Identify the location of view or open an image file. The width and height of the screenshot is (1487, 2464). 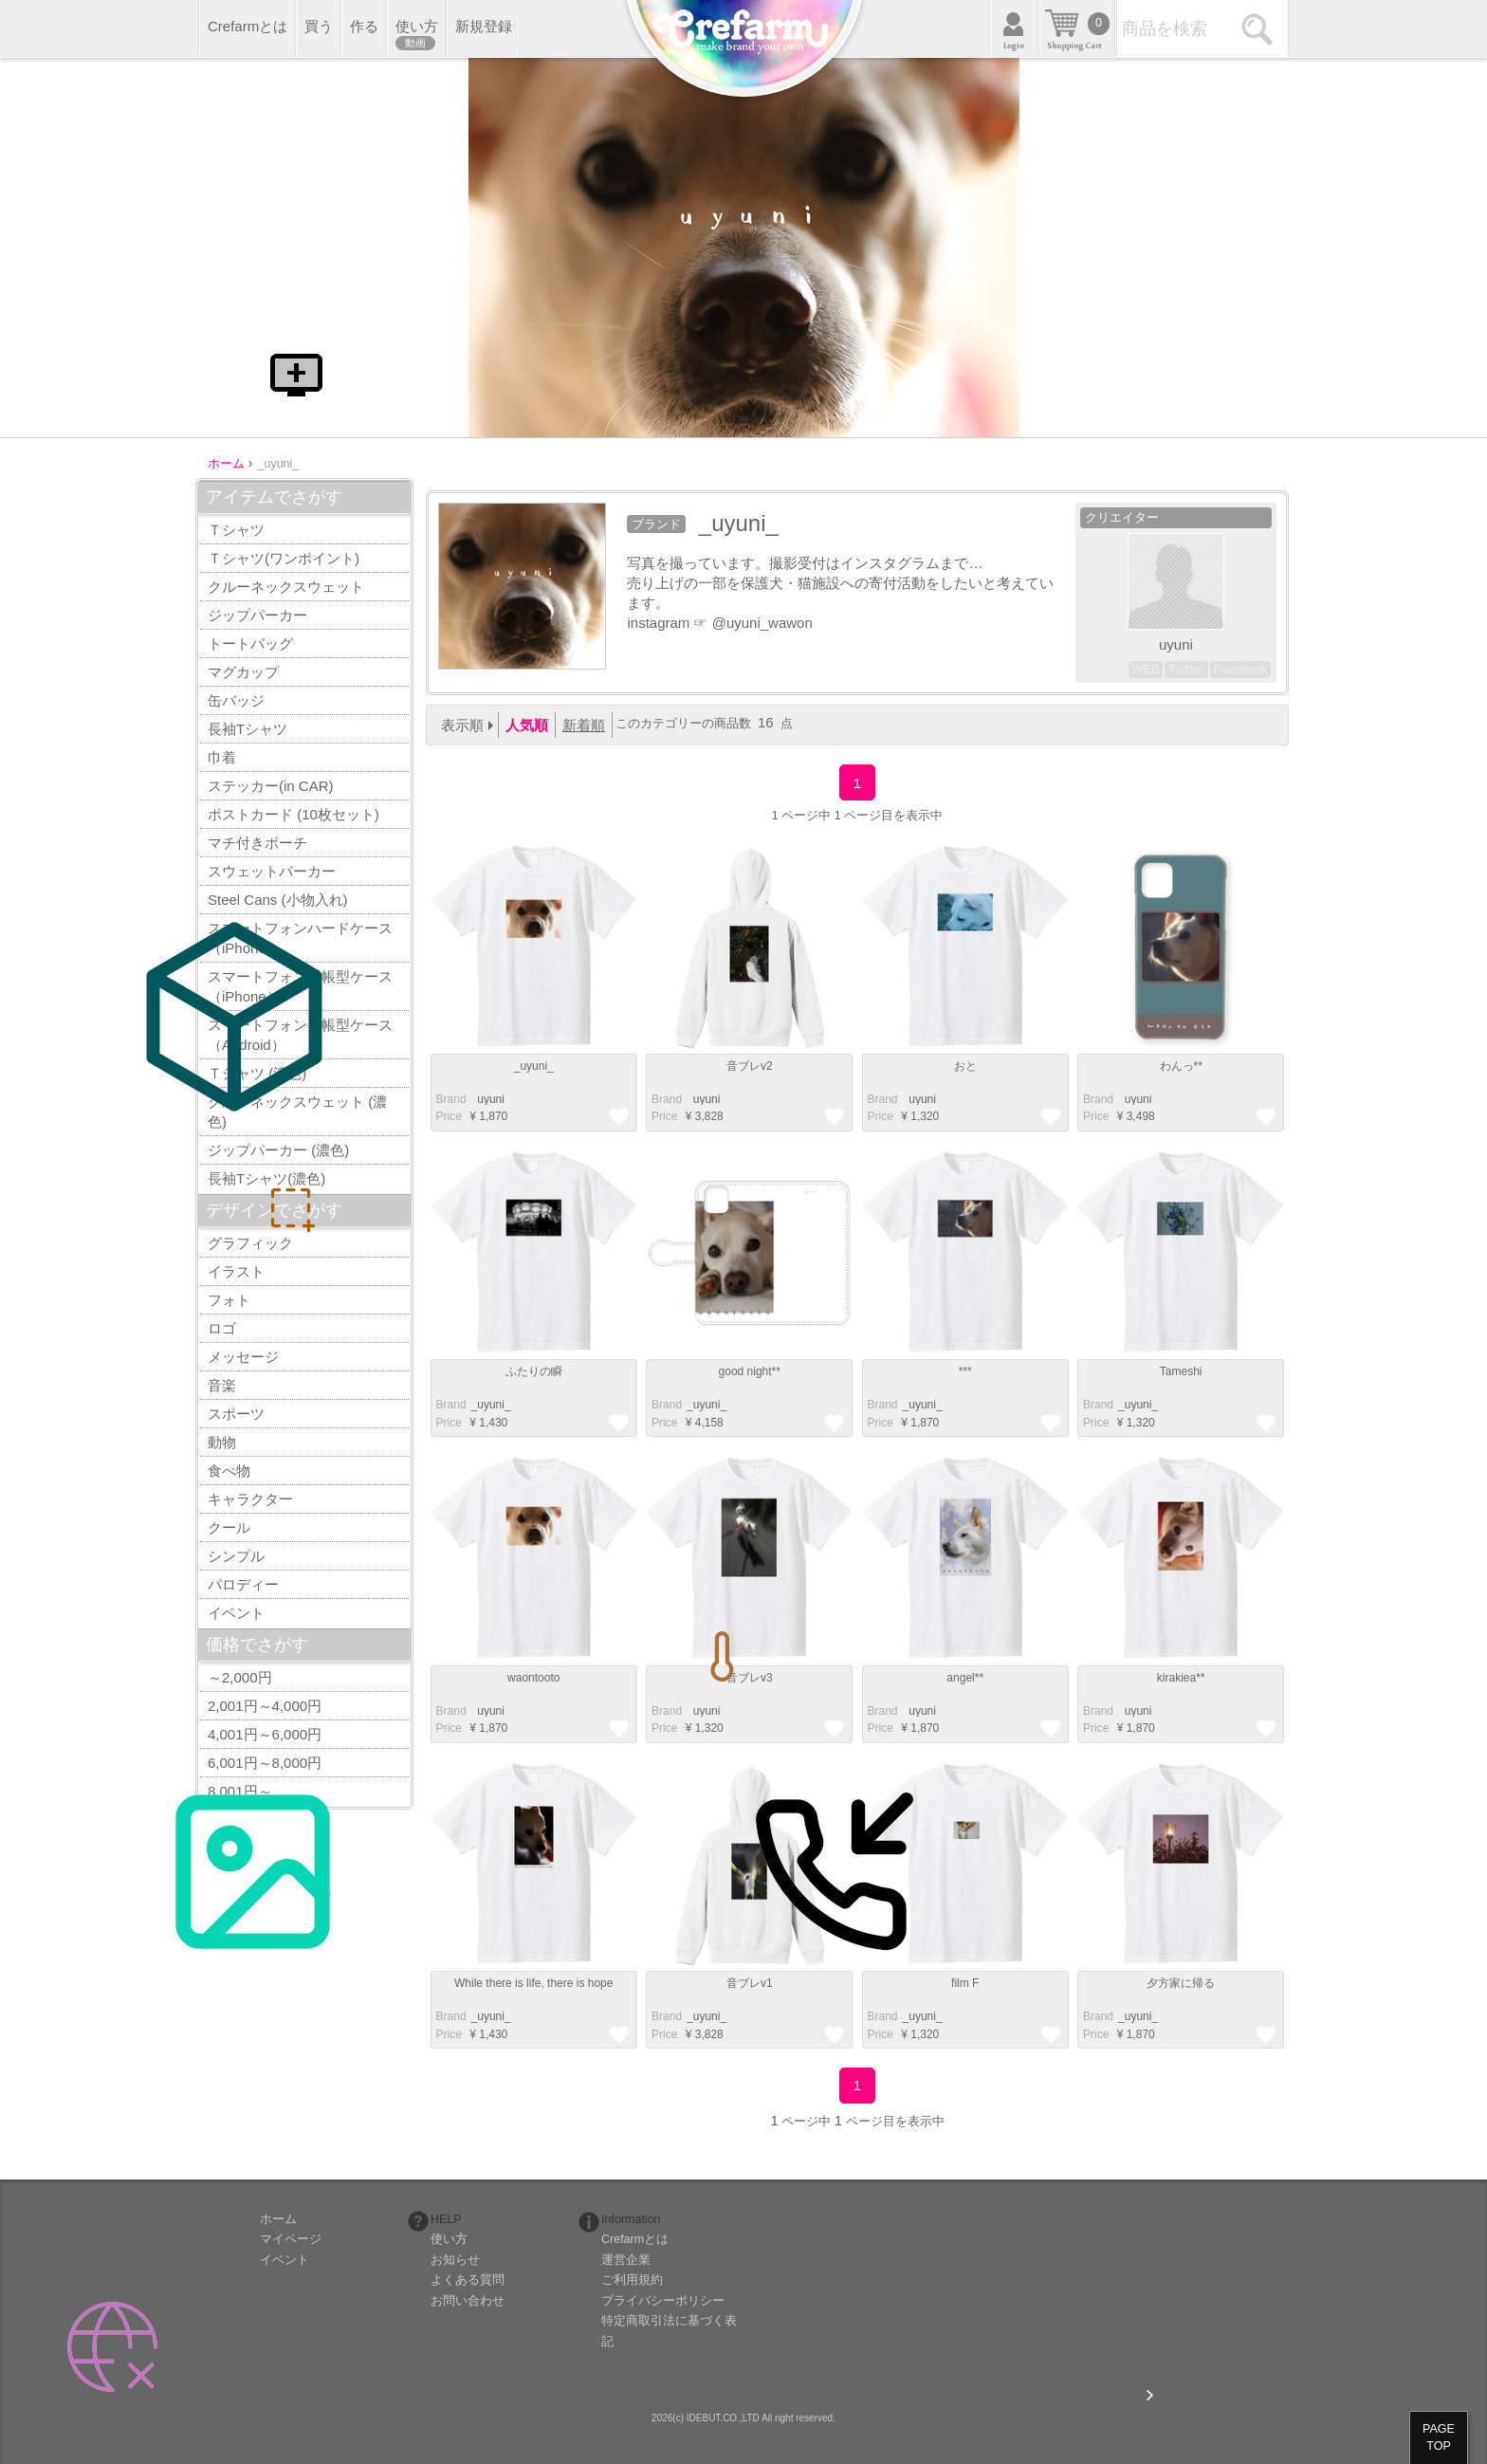
(252, 1871).